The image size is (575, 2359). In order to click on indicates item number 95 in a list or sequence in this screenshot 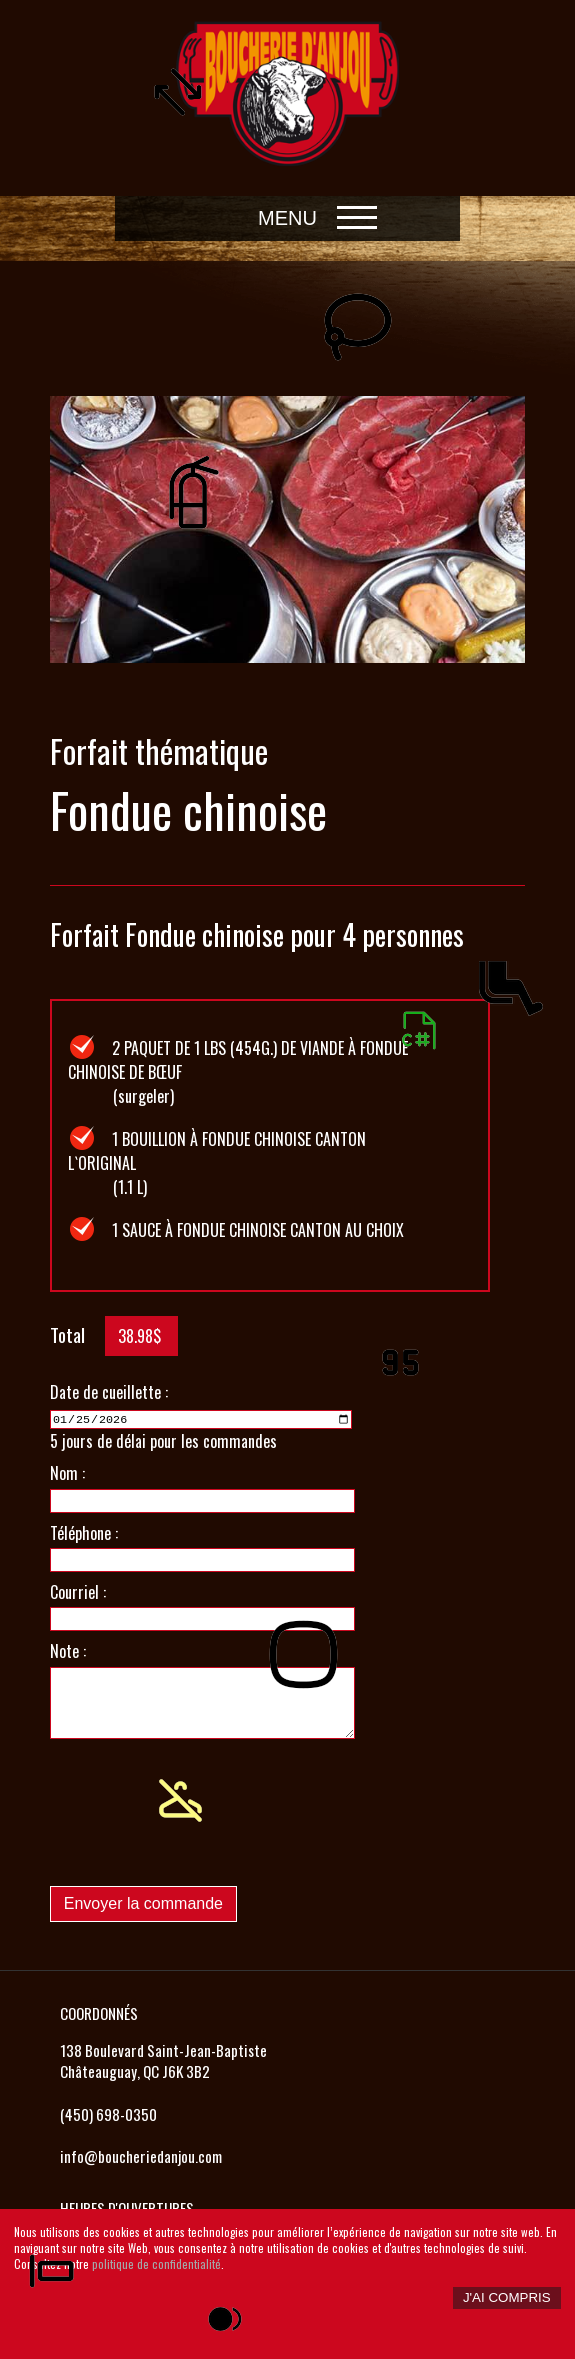, I will do `click(400, 1362)`.